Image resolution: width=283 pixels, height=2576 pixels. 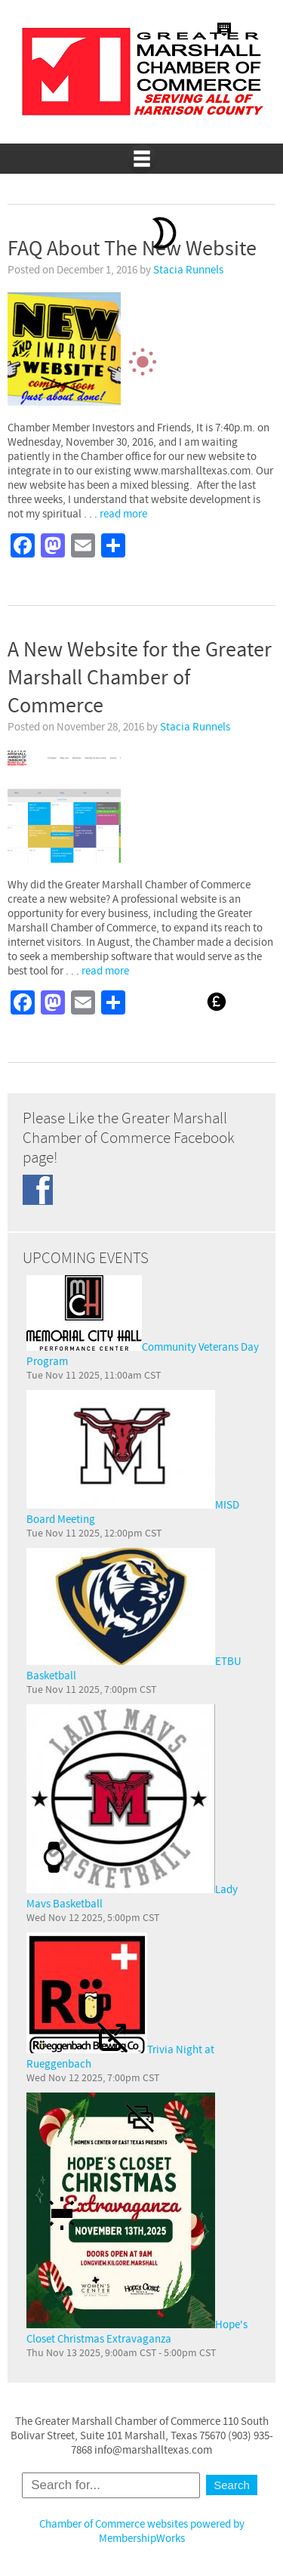 What do you see at coordinates (54, 1857) in the screenshot?
I see `access smartwatch settings or pairing` at bounding box center [54, 1857].